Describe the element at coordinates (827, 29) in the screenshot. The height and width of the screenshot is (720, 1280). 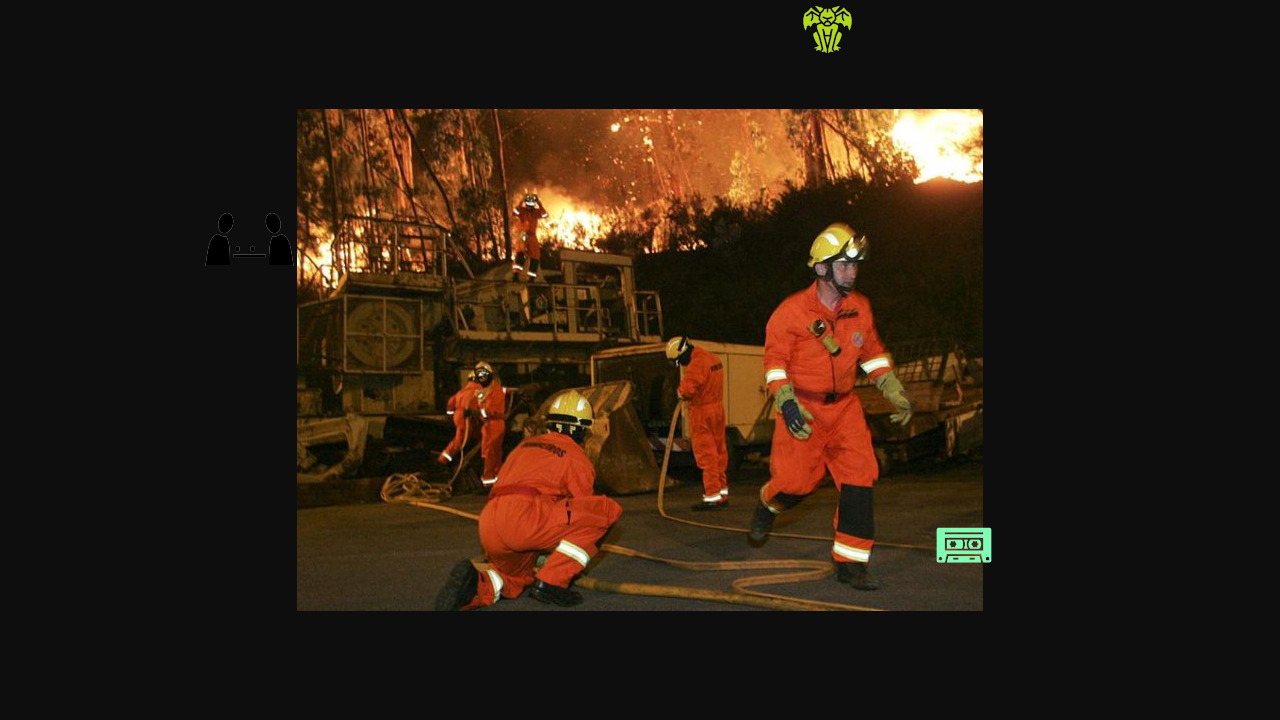
I see `select gargoyle character or unit` at that location.